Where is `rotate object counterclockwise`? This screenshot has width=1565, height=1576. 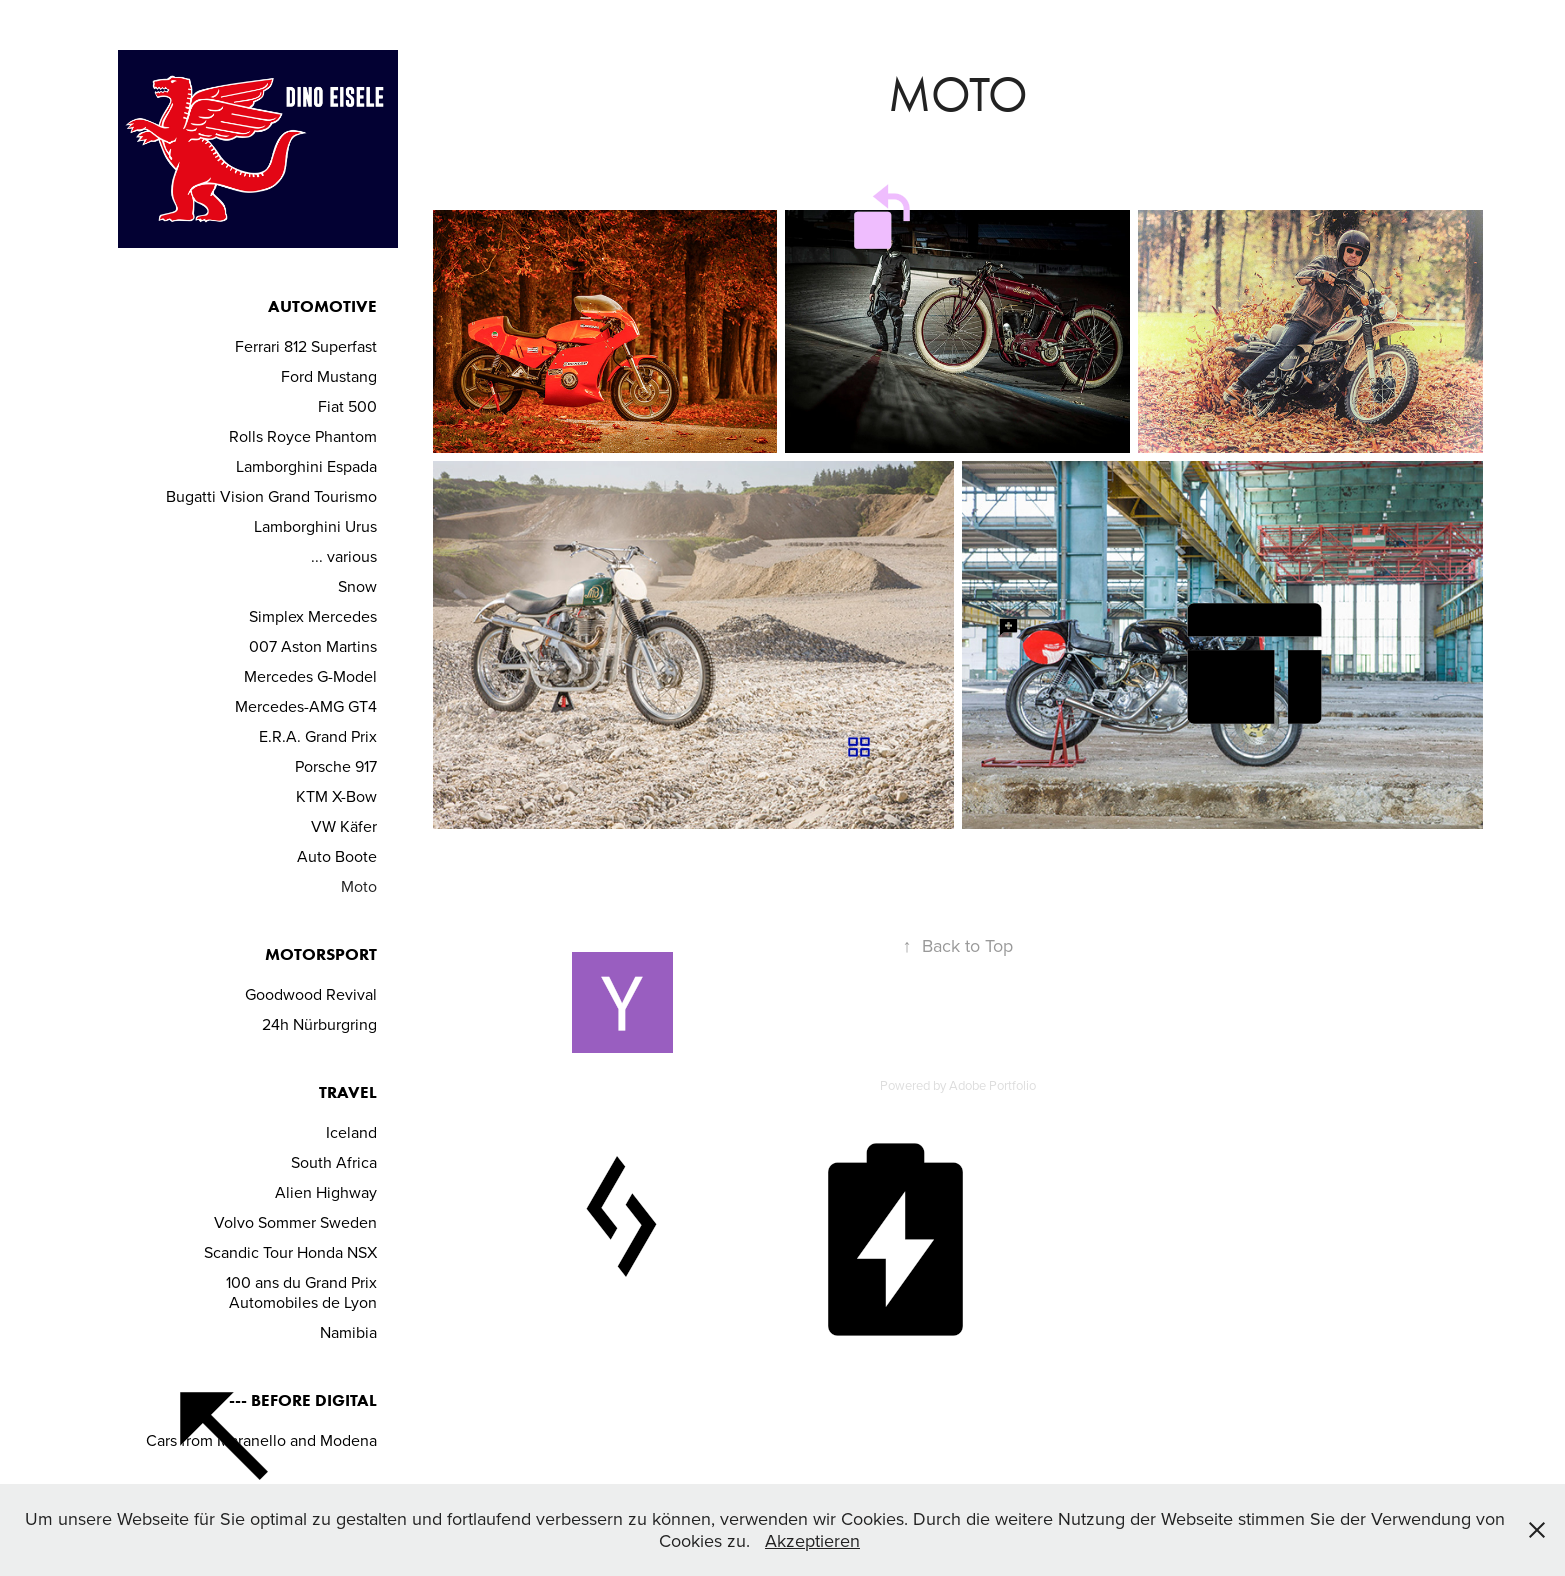 rotate object counterclockwise is located at coordinates (882, 218).